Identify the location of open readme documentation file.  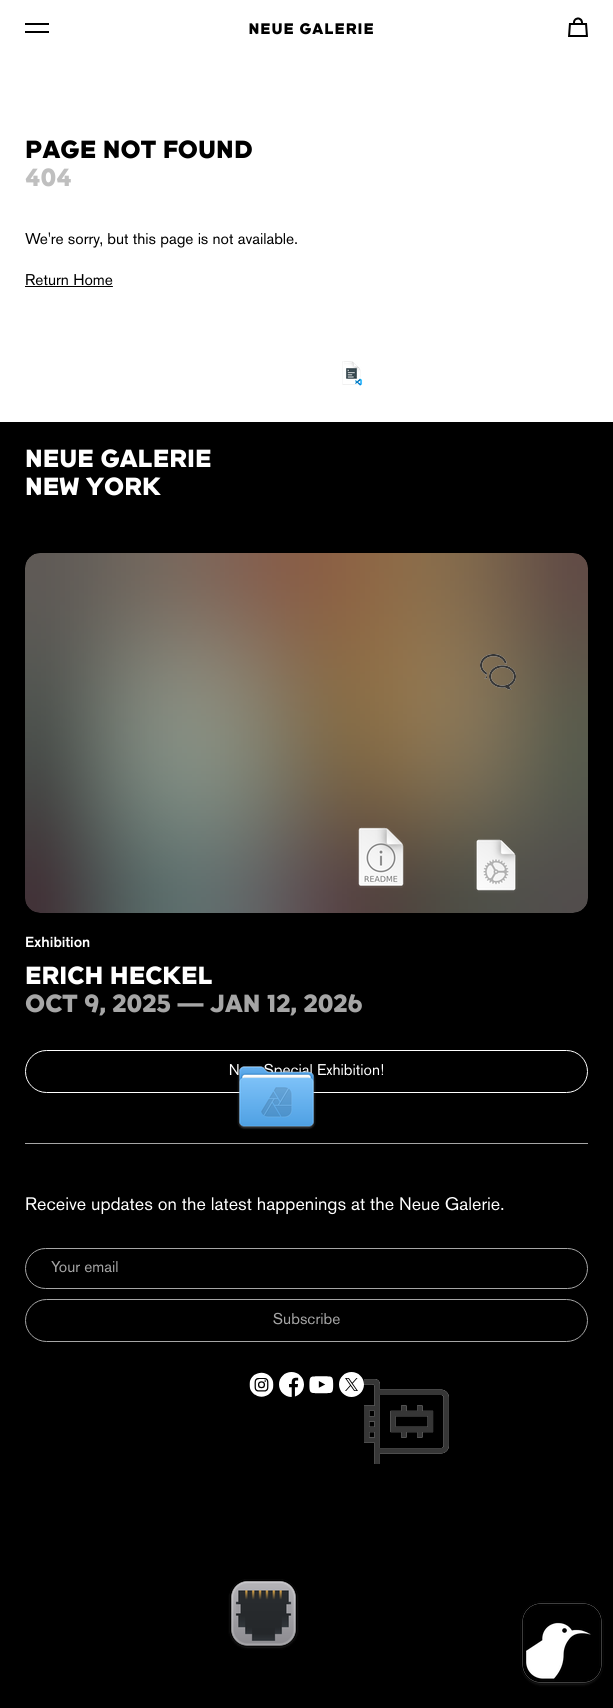
(381, 858).